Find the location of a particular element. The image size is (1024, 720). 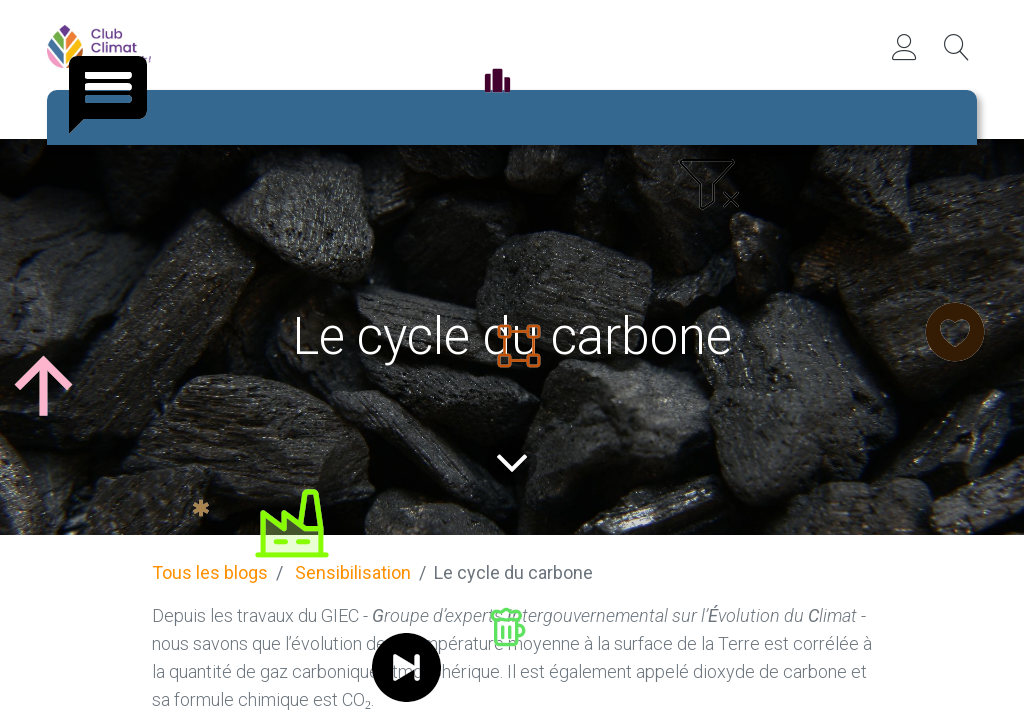

add to favorites is located at coordinates (955, 332).